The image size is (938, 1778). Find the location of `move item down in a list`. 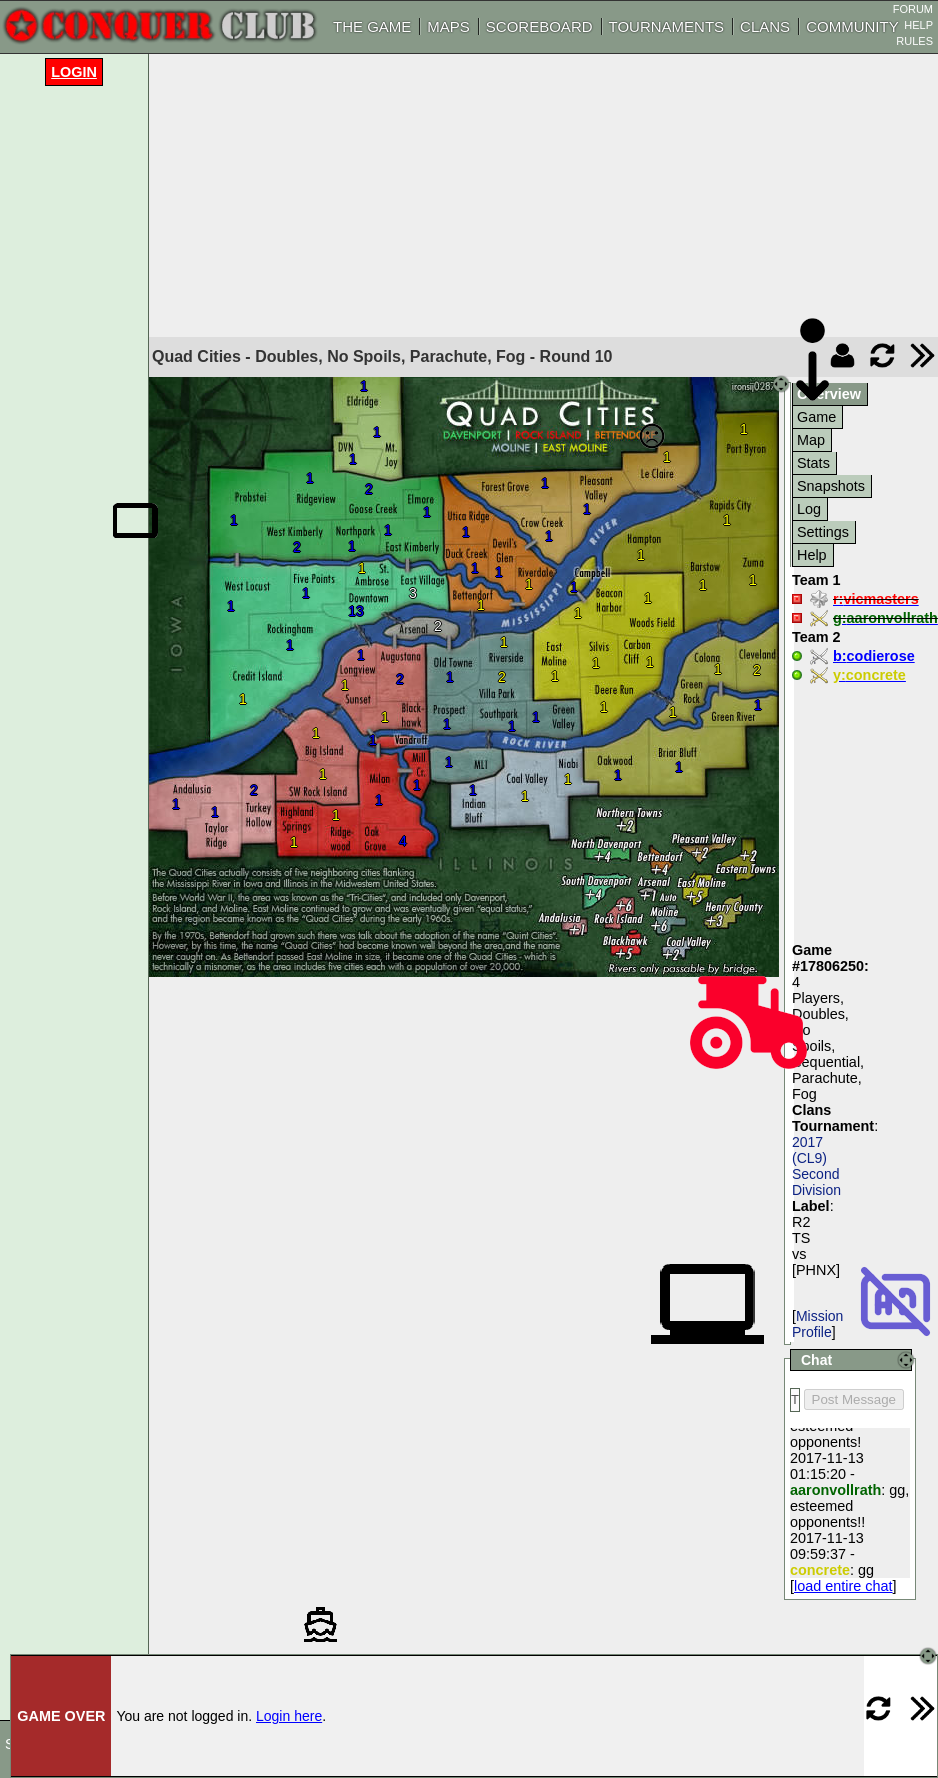

move item down in a list is located at coordinates (812, 359).